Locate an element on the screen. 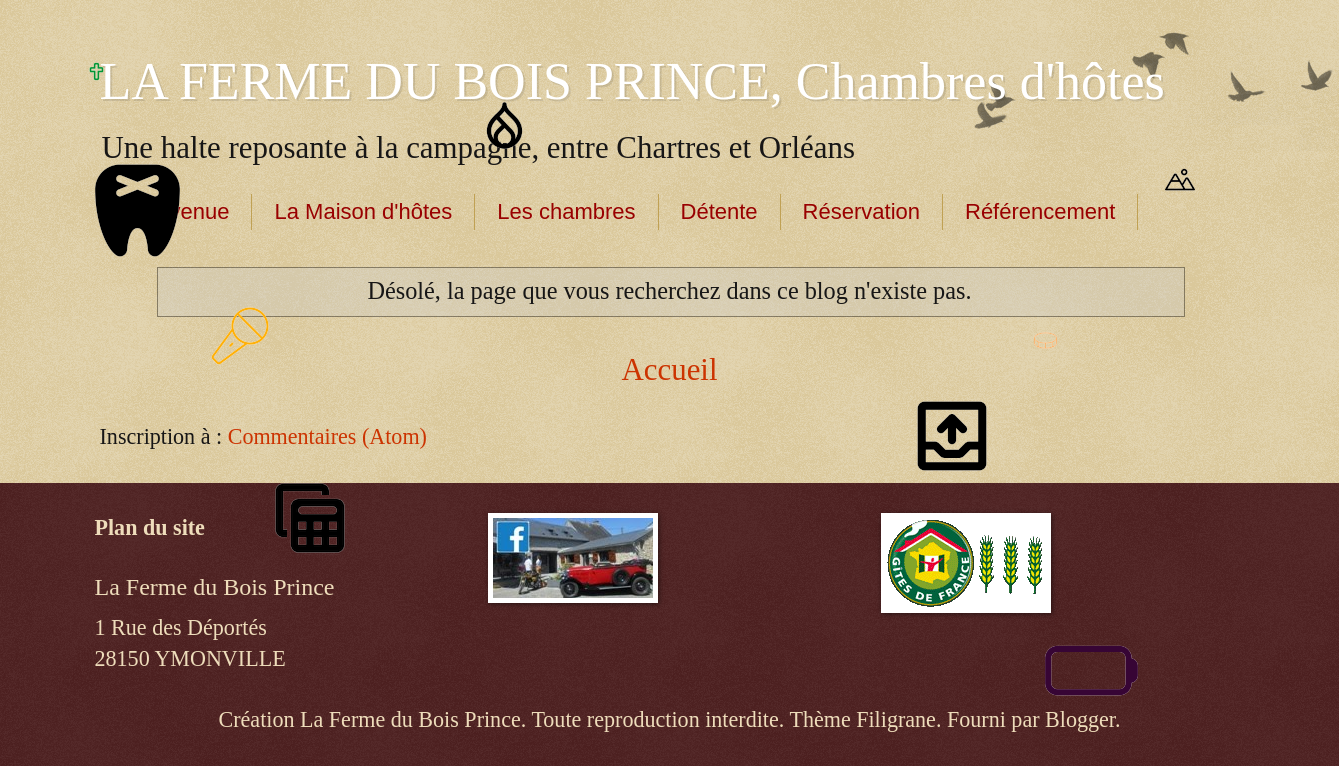 The width and height of the screenshot is (1339, 766). view your coin balance or currency is located at coordinates (1045, 340).